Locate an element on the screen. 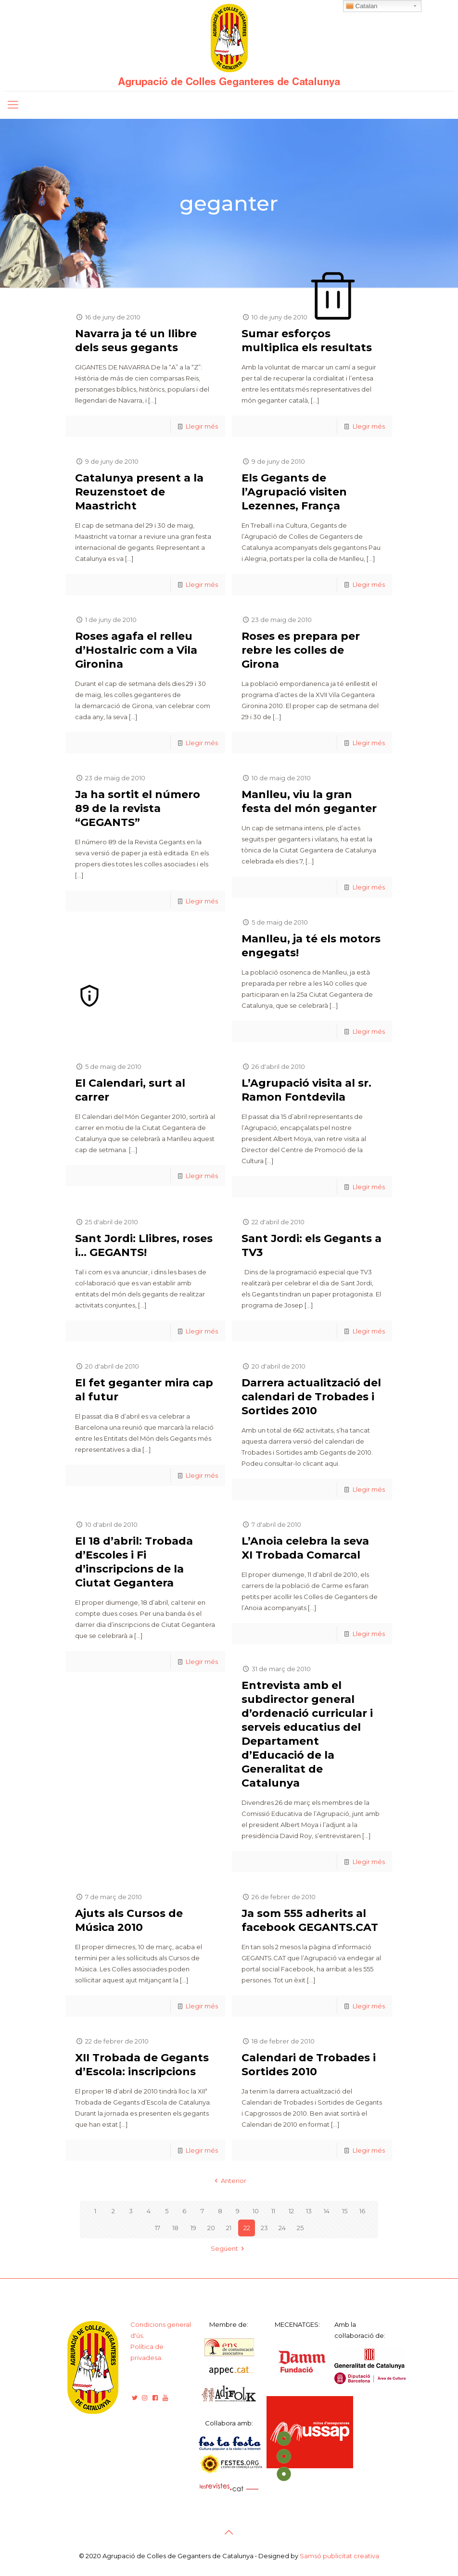 The image size is (458, 2576). view privacy policy or security information is located at coordinates (89, 996).